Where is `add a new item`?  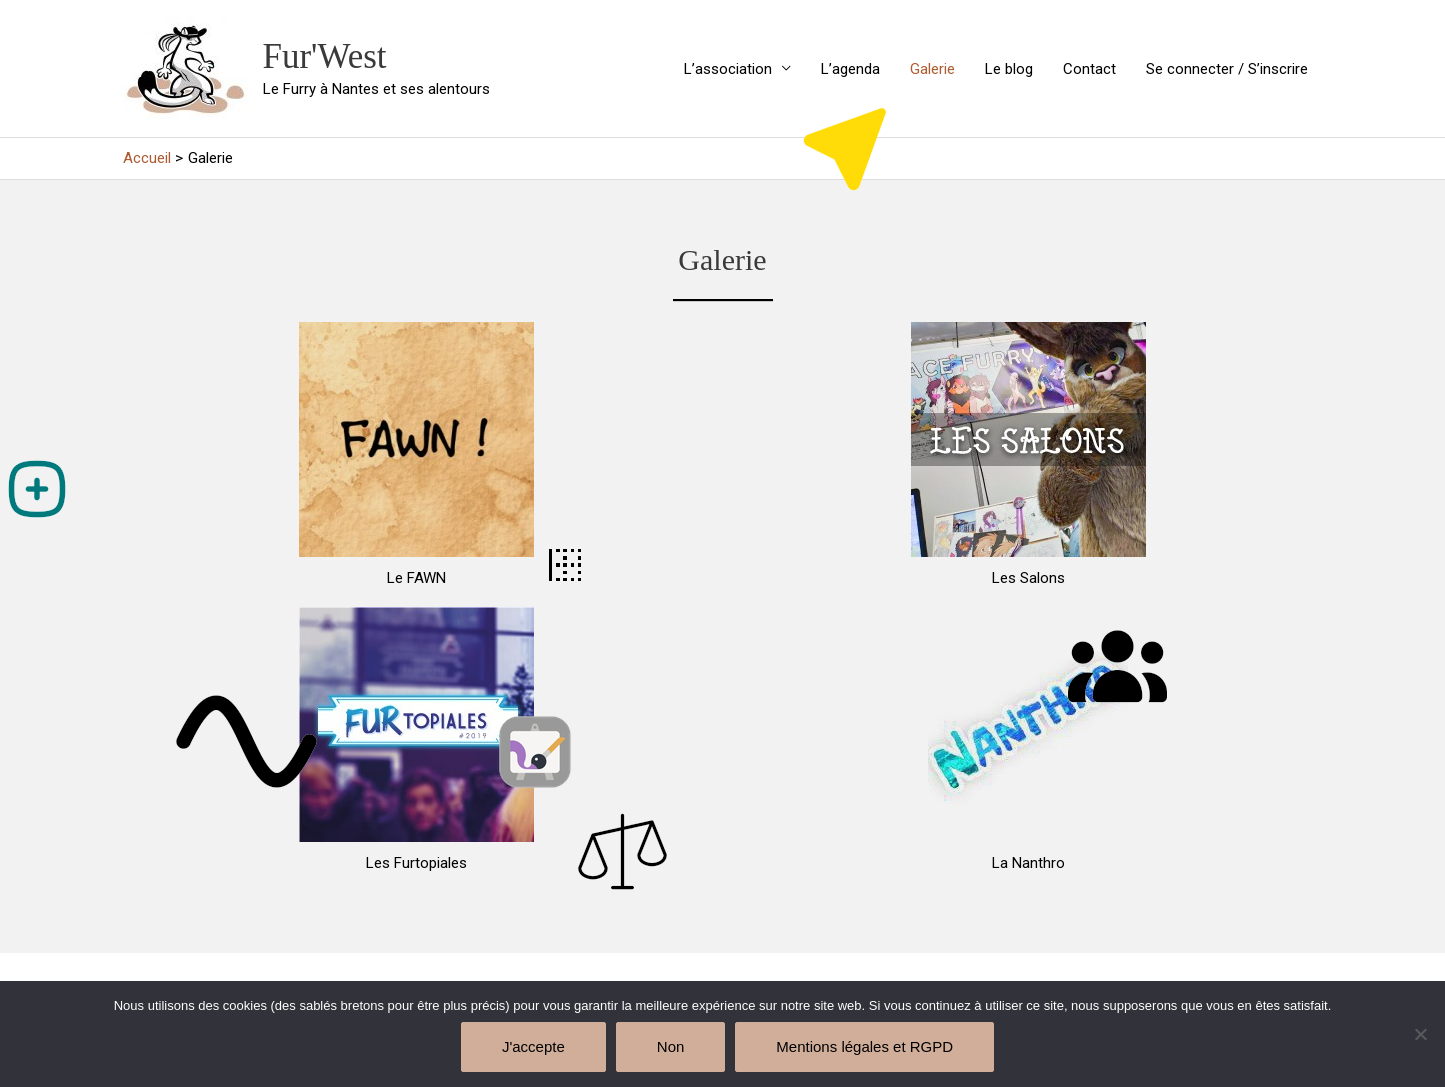
add a new item is located at coordinates (37, 489).